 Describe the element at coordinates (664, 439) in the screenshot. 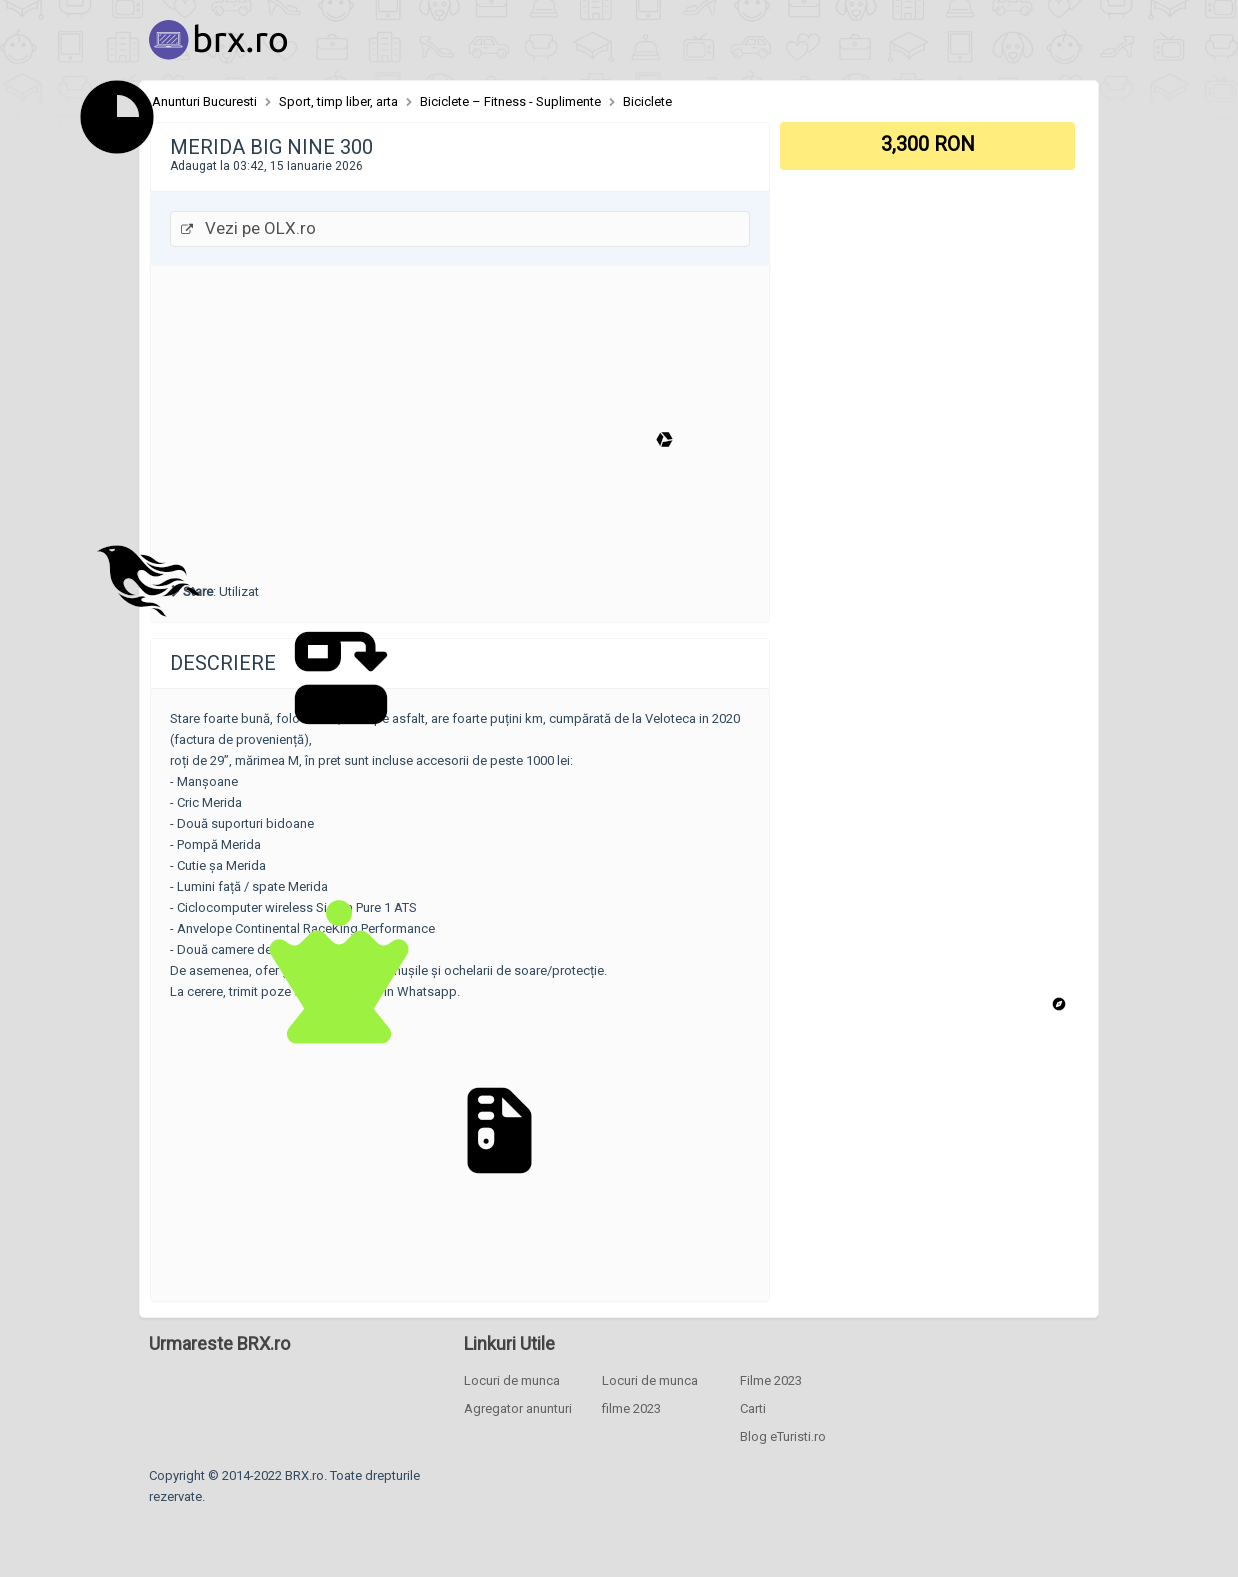

I see `InstaLOD brand logo` at that location.